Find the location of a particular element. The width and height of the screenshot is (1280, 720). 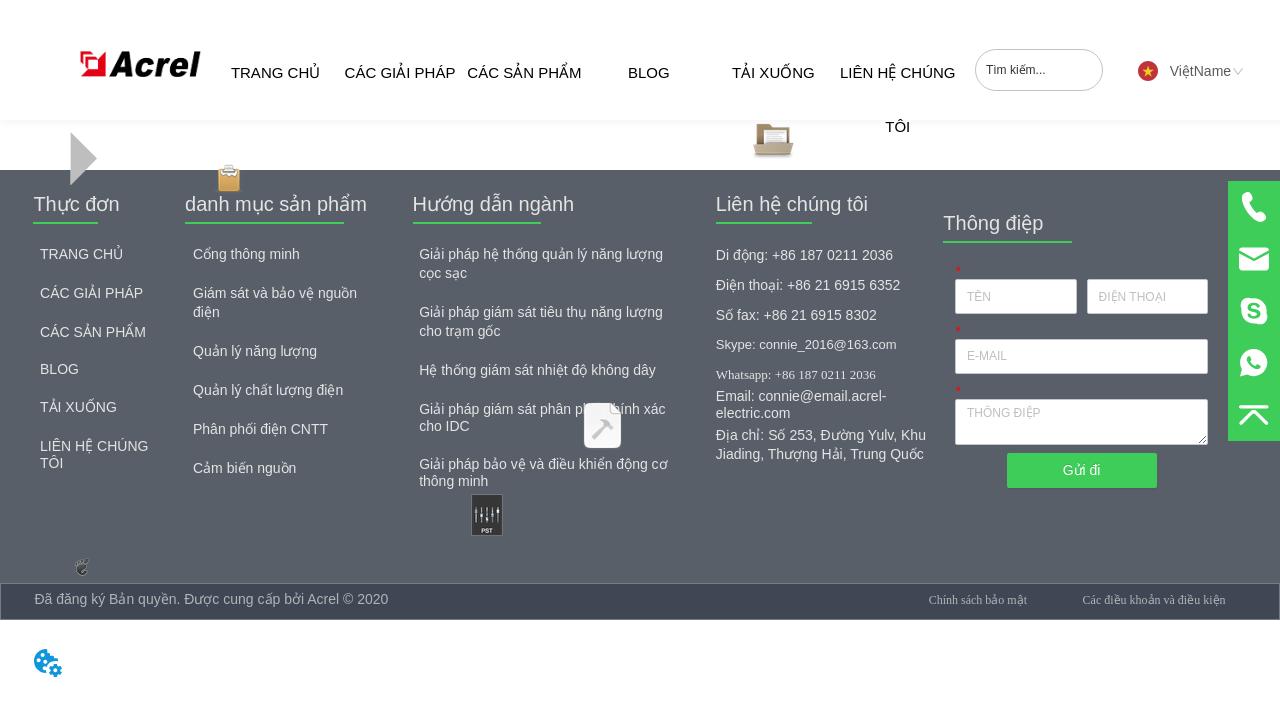

open an existing document or file is located at coordinates (773, 141).